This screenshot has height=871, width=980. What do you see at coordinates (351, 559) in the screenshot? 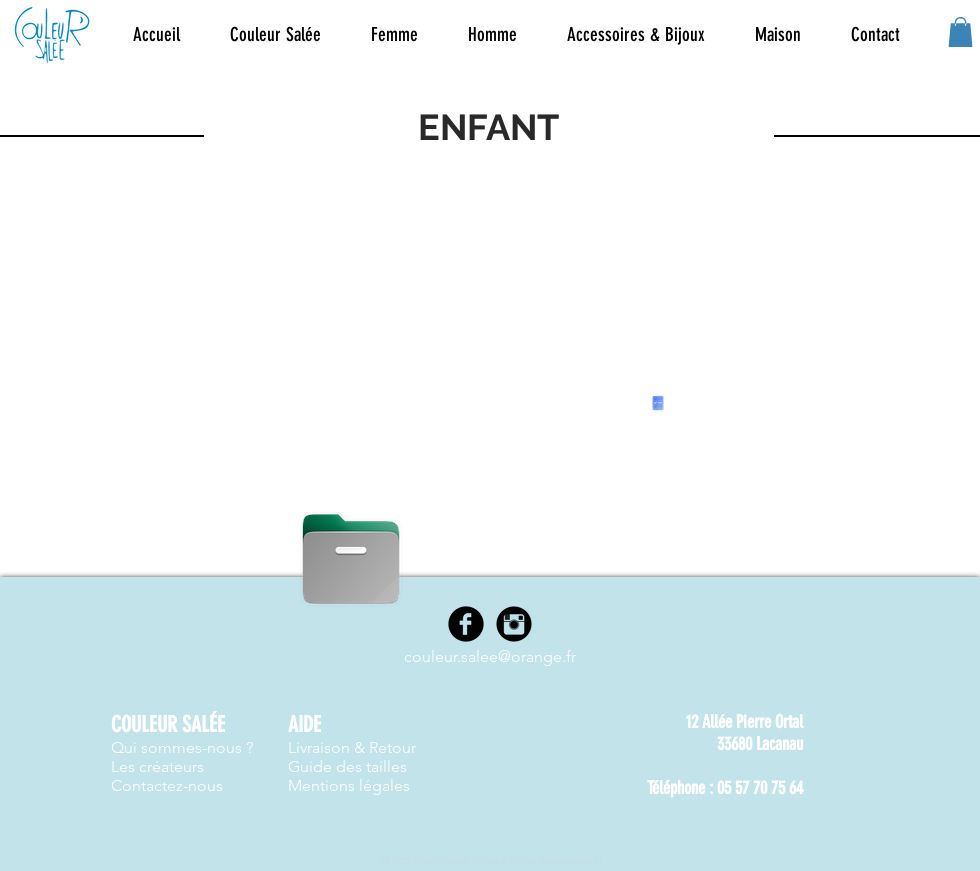
I see `open the file manager` at bounding box center [351, 559].